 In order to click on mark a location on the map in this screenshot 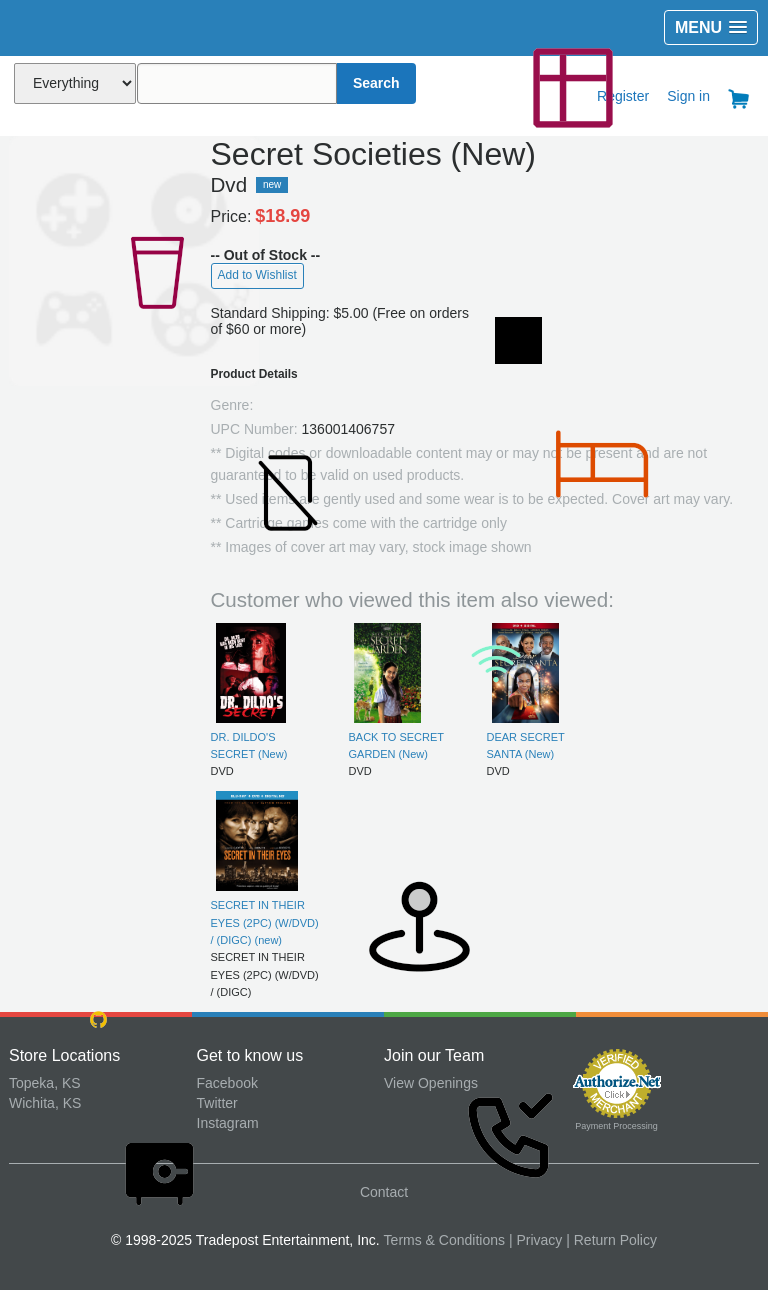, I will do `click(419, 928)`.